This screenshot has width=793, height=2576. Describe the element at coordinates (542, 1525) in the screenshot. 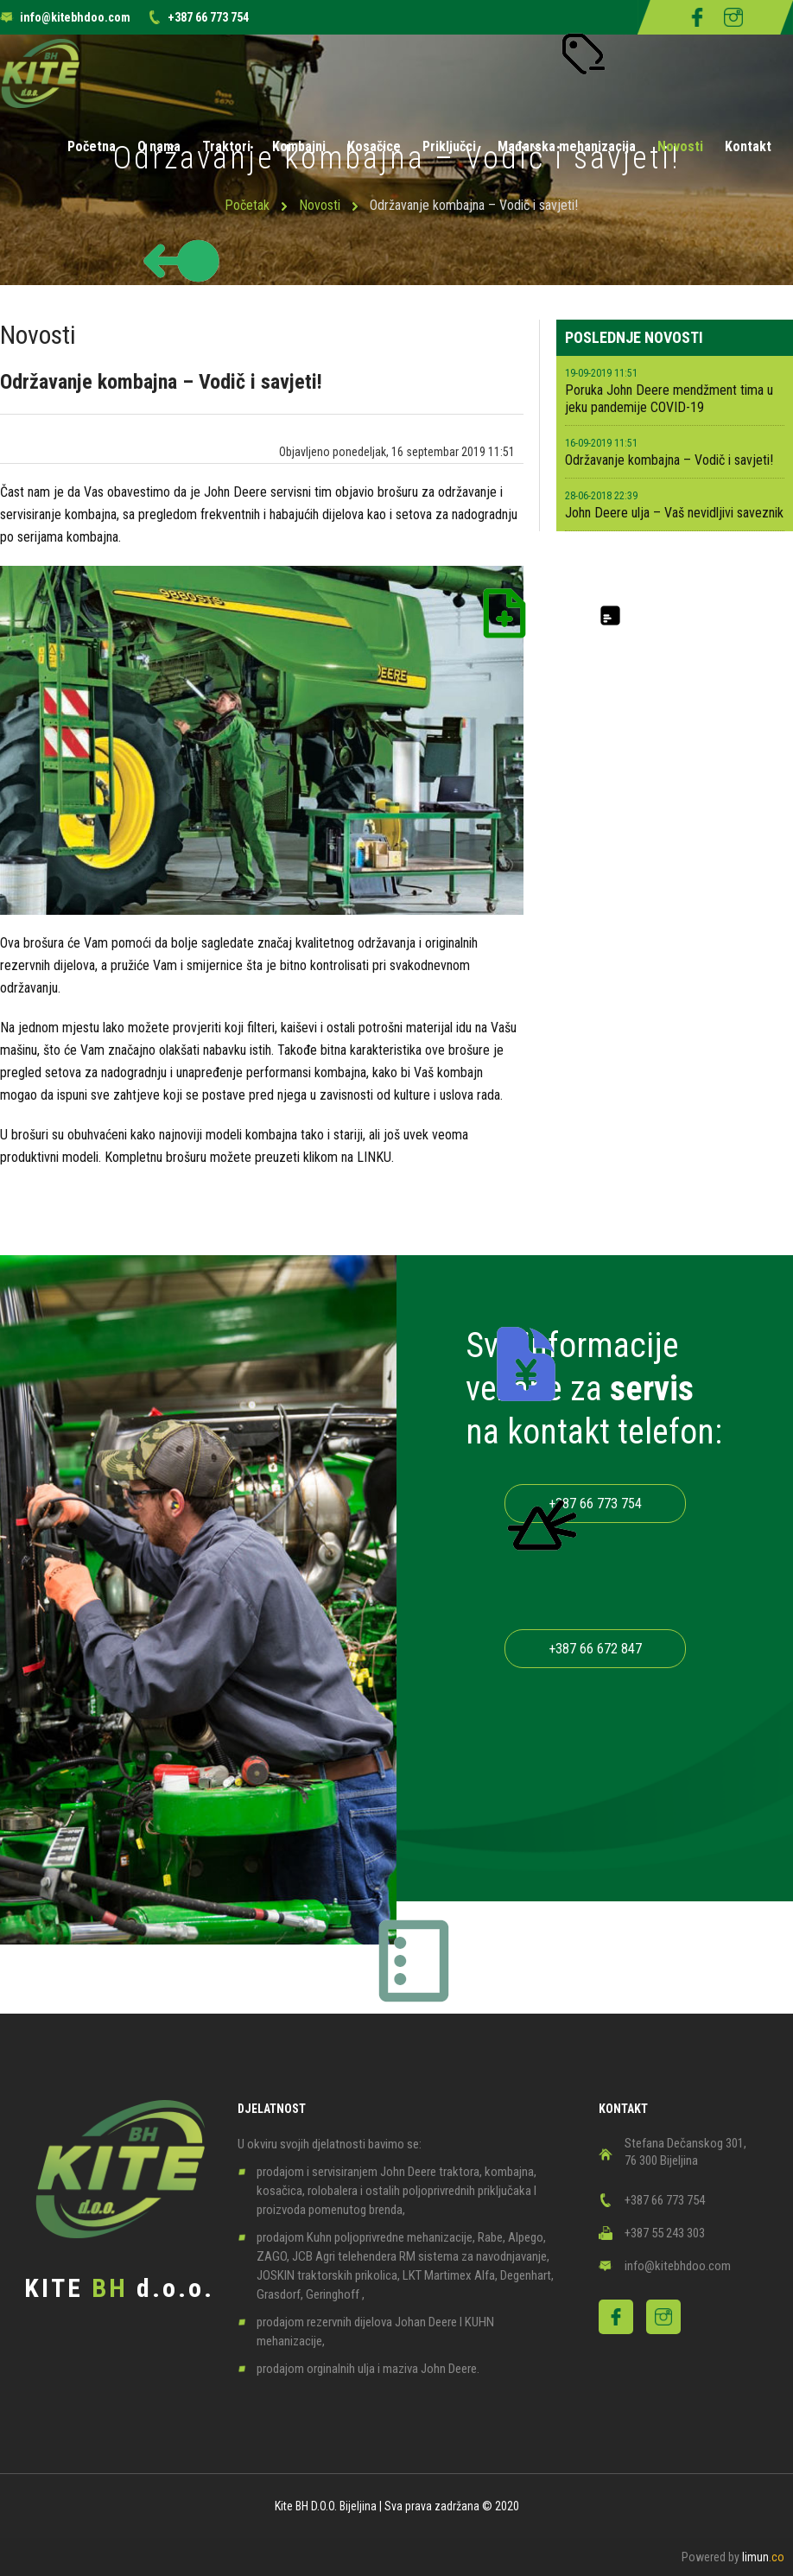

I see `toggle light refraction or prism effect` at that location.